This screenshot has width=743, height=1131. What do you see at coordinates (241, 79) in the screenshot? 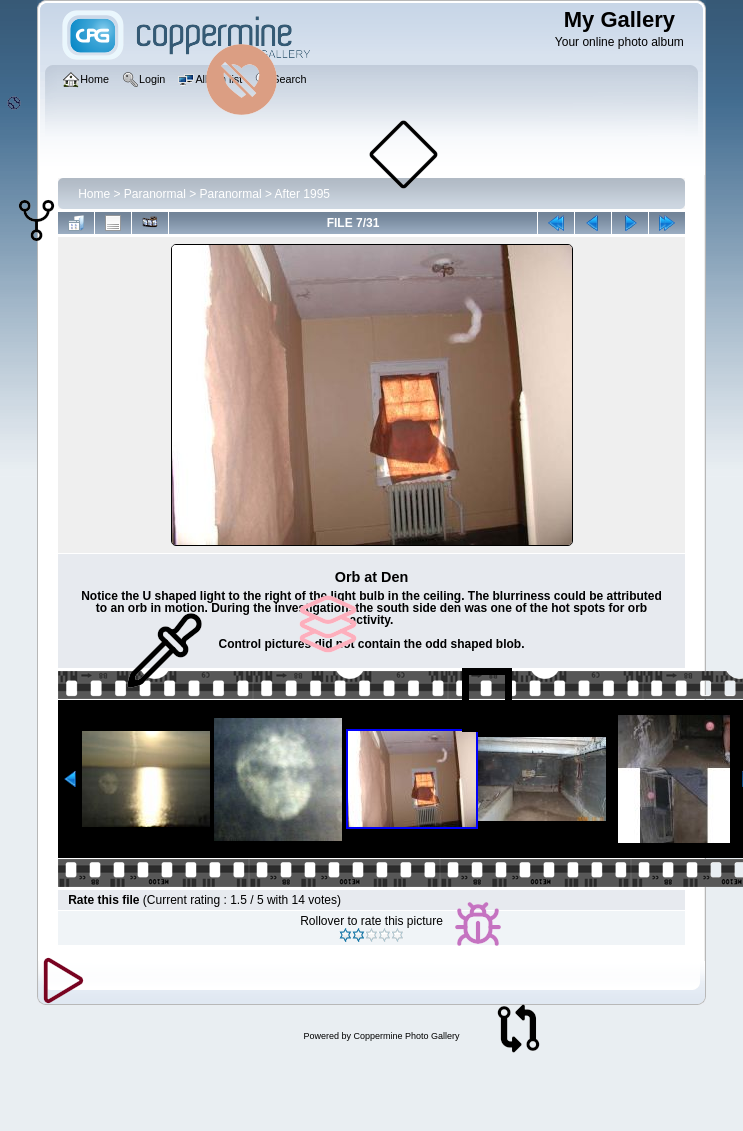
I see `remove from favorites` at bounding box center [241, 79].